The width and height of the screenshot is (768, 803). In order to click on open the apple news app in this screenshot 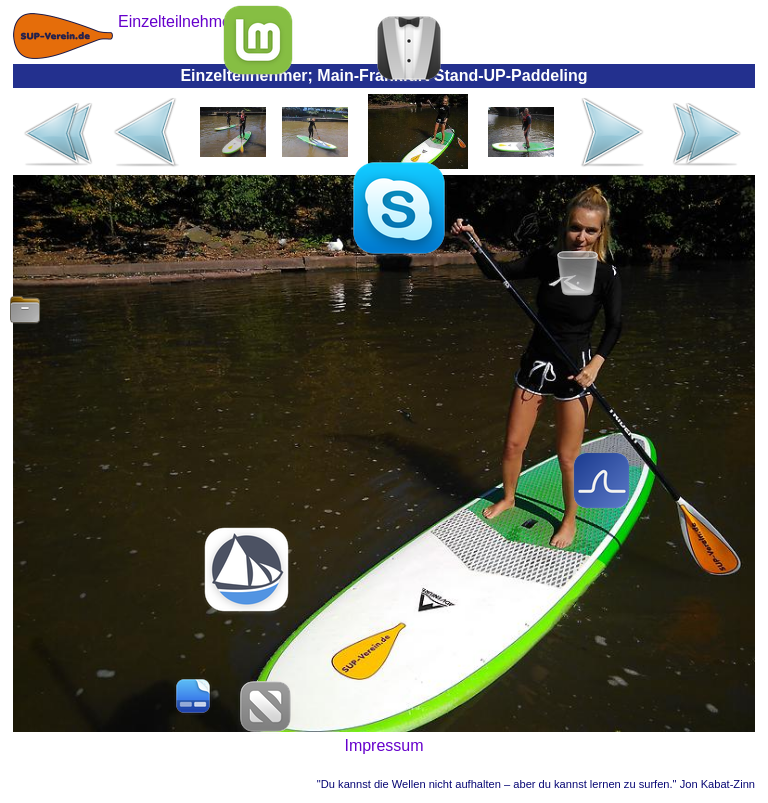, I will do `click(265, 706)`.